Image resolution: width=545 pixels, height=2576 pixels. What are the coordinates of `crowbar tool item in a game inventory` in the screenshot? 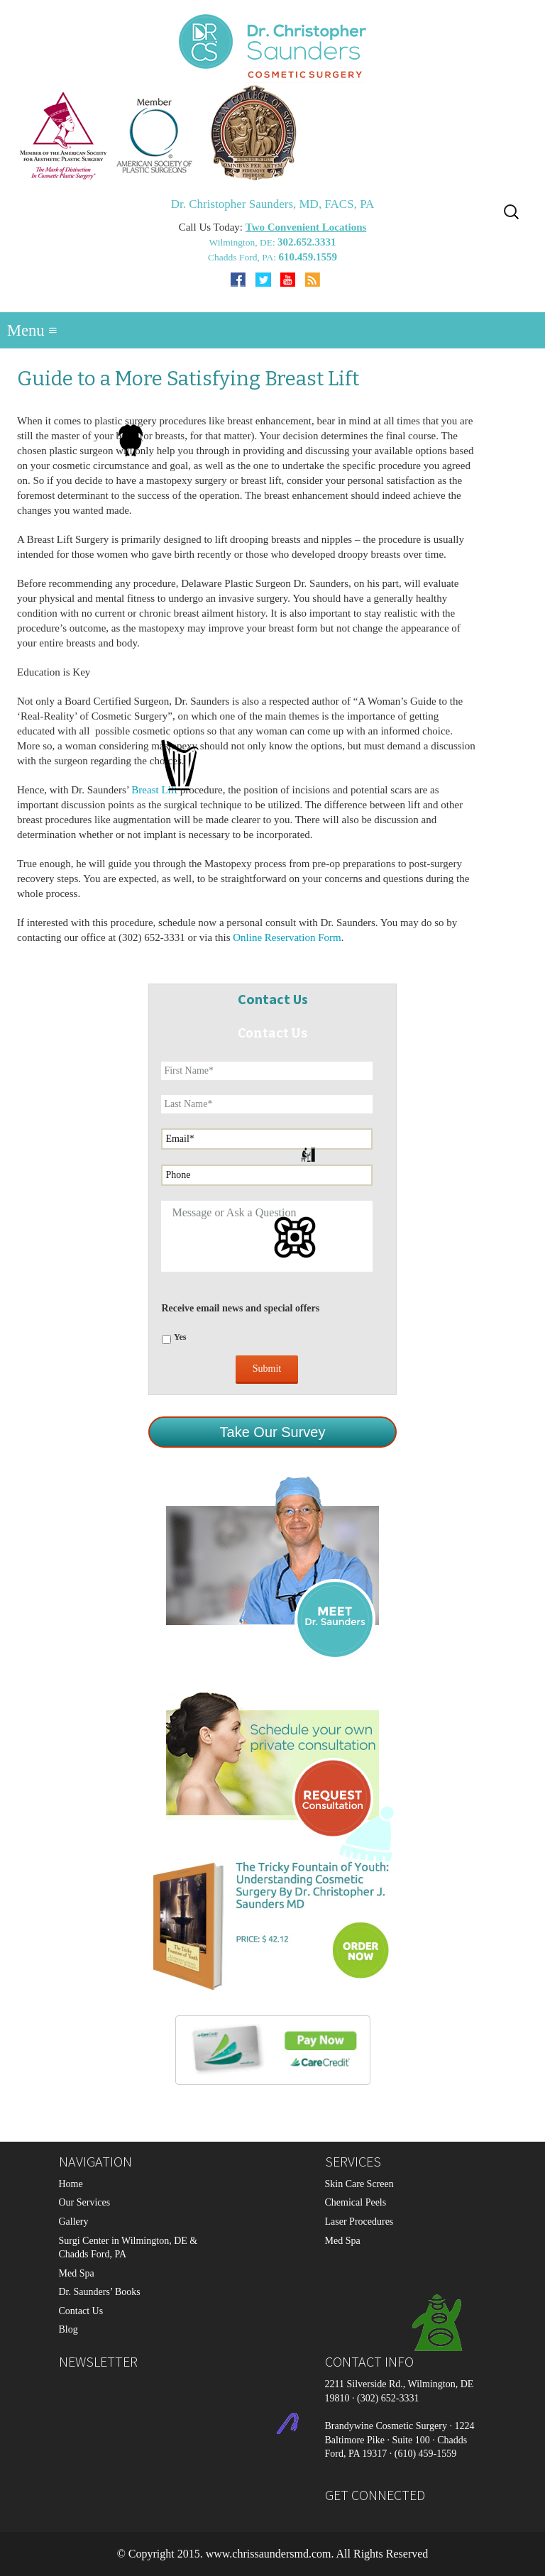 It's located at (287, 2423).